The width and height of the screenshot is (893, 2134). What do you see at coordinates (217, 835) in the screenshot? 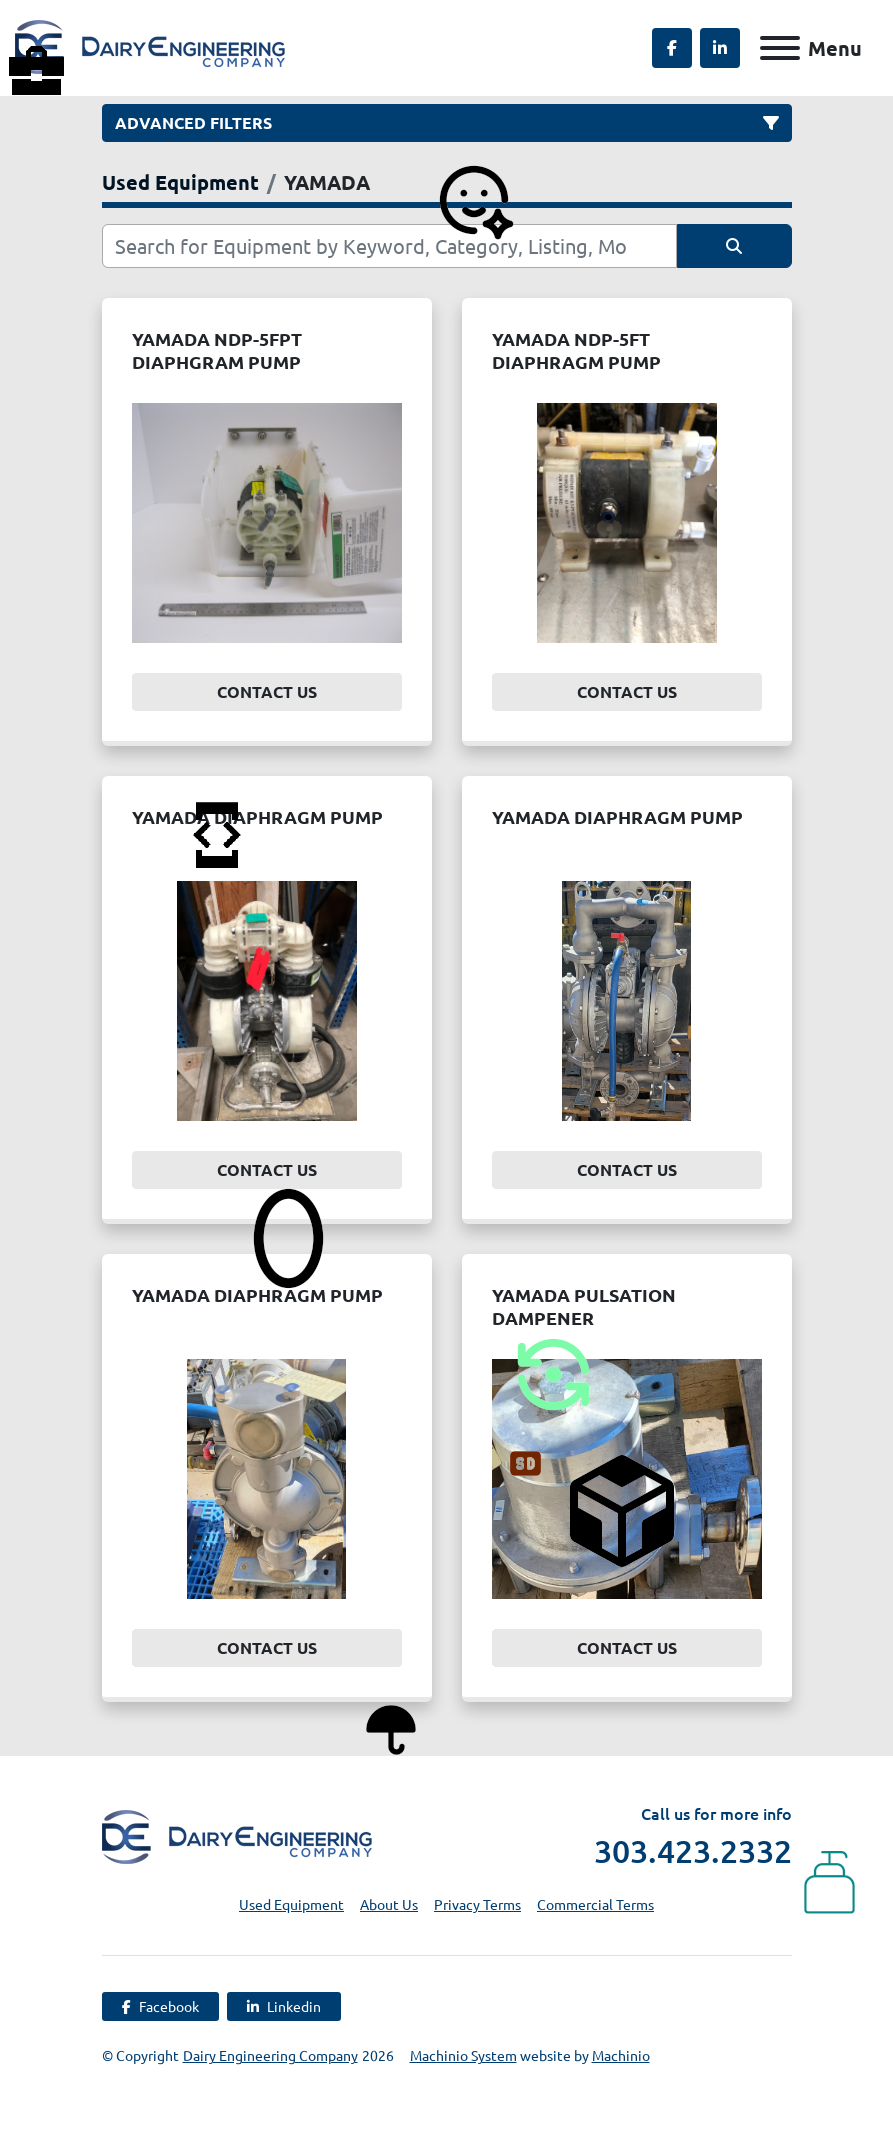
I see `enable developer mode on device` at bounding box center [217, 835].